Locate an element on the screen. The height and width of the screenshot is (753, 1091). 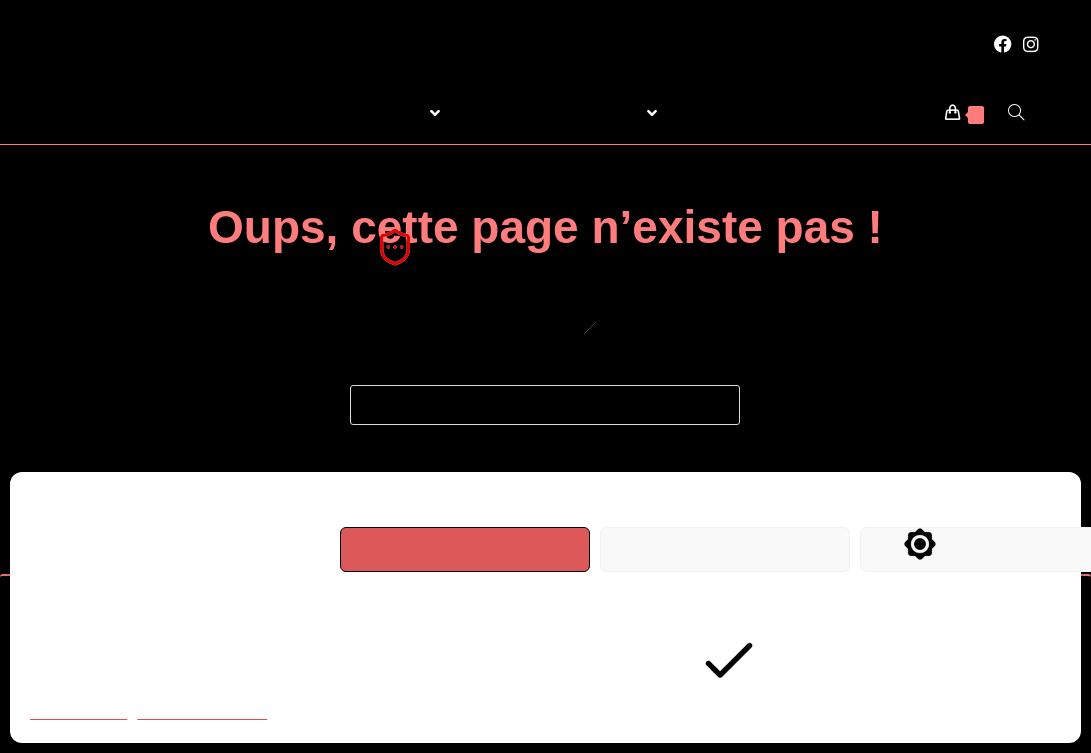
security settings in progress is located at coordinates (395, 247).